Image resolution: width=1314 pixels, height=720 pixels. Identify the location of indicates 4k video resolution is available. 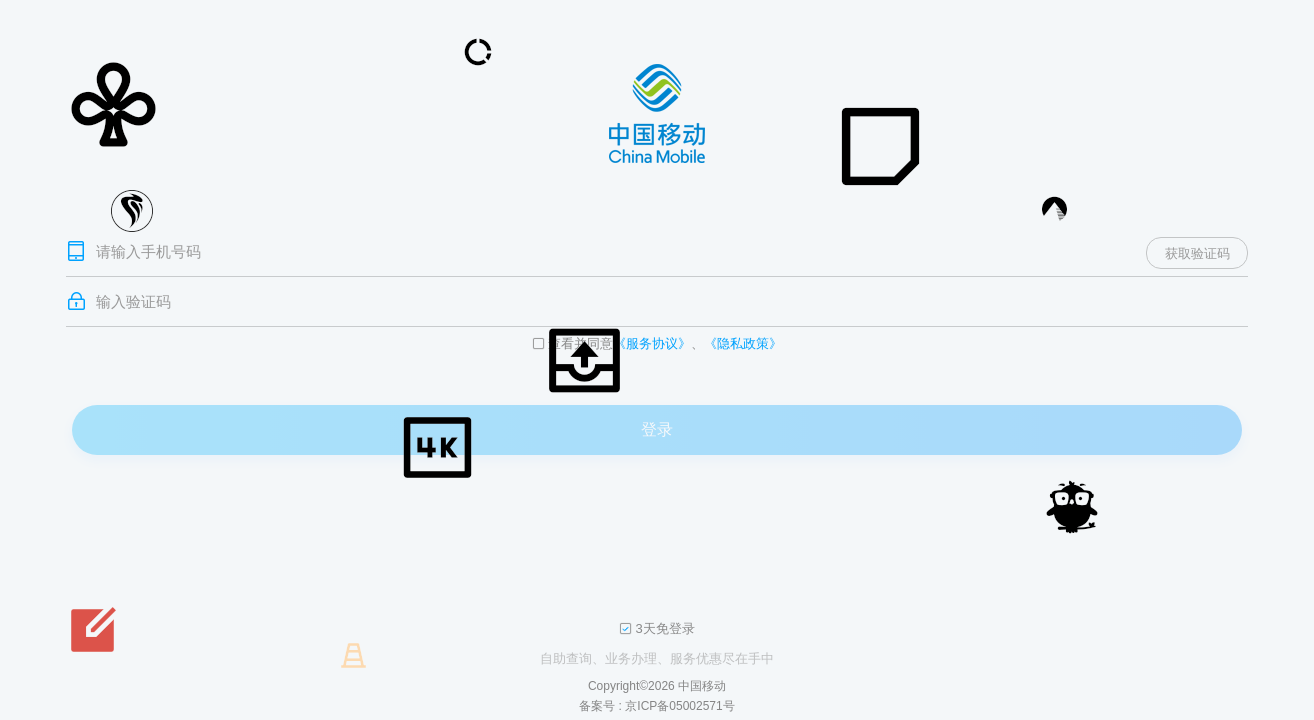
(437, 447).